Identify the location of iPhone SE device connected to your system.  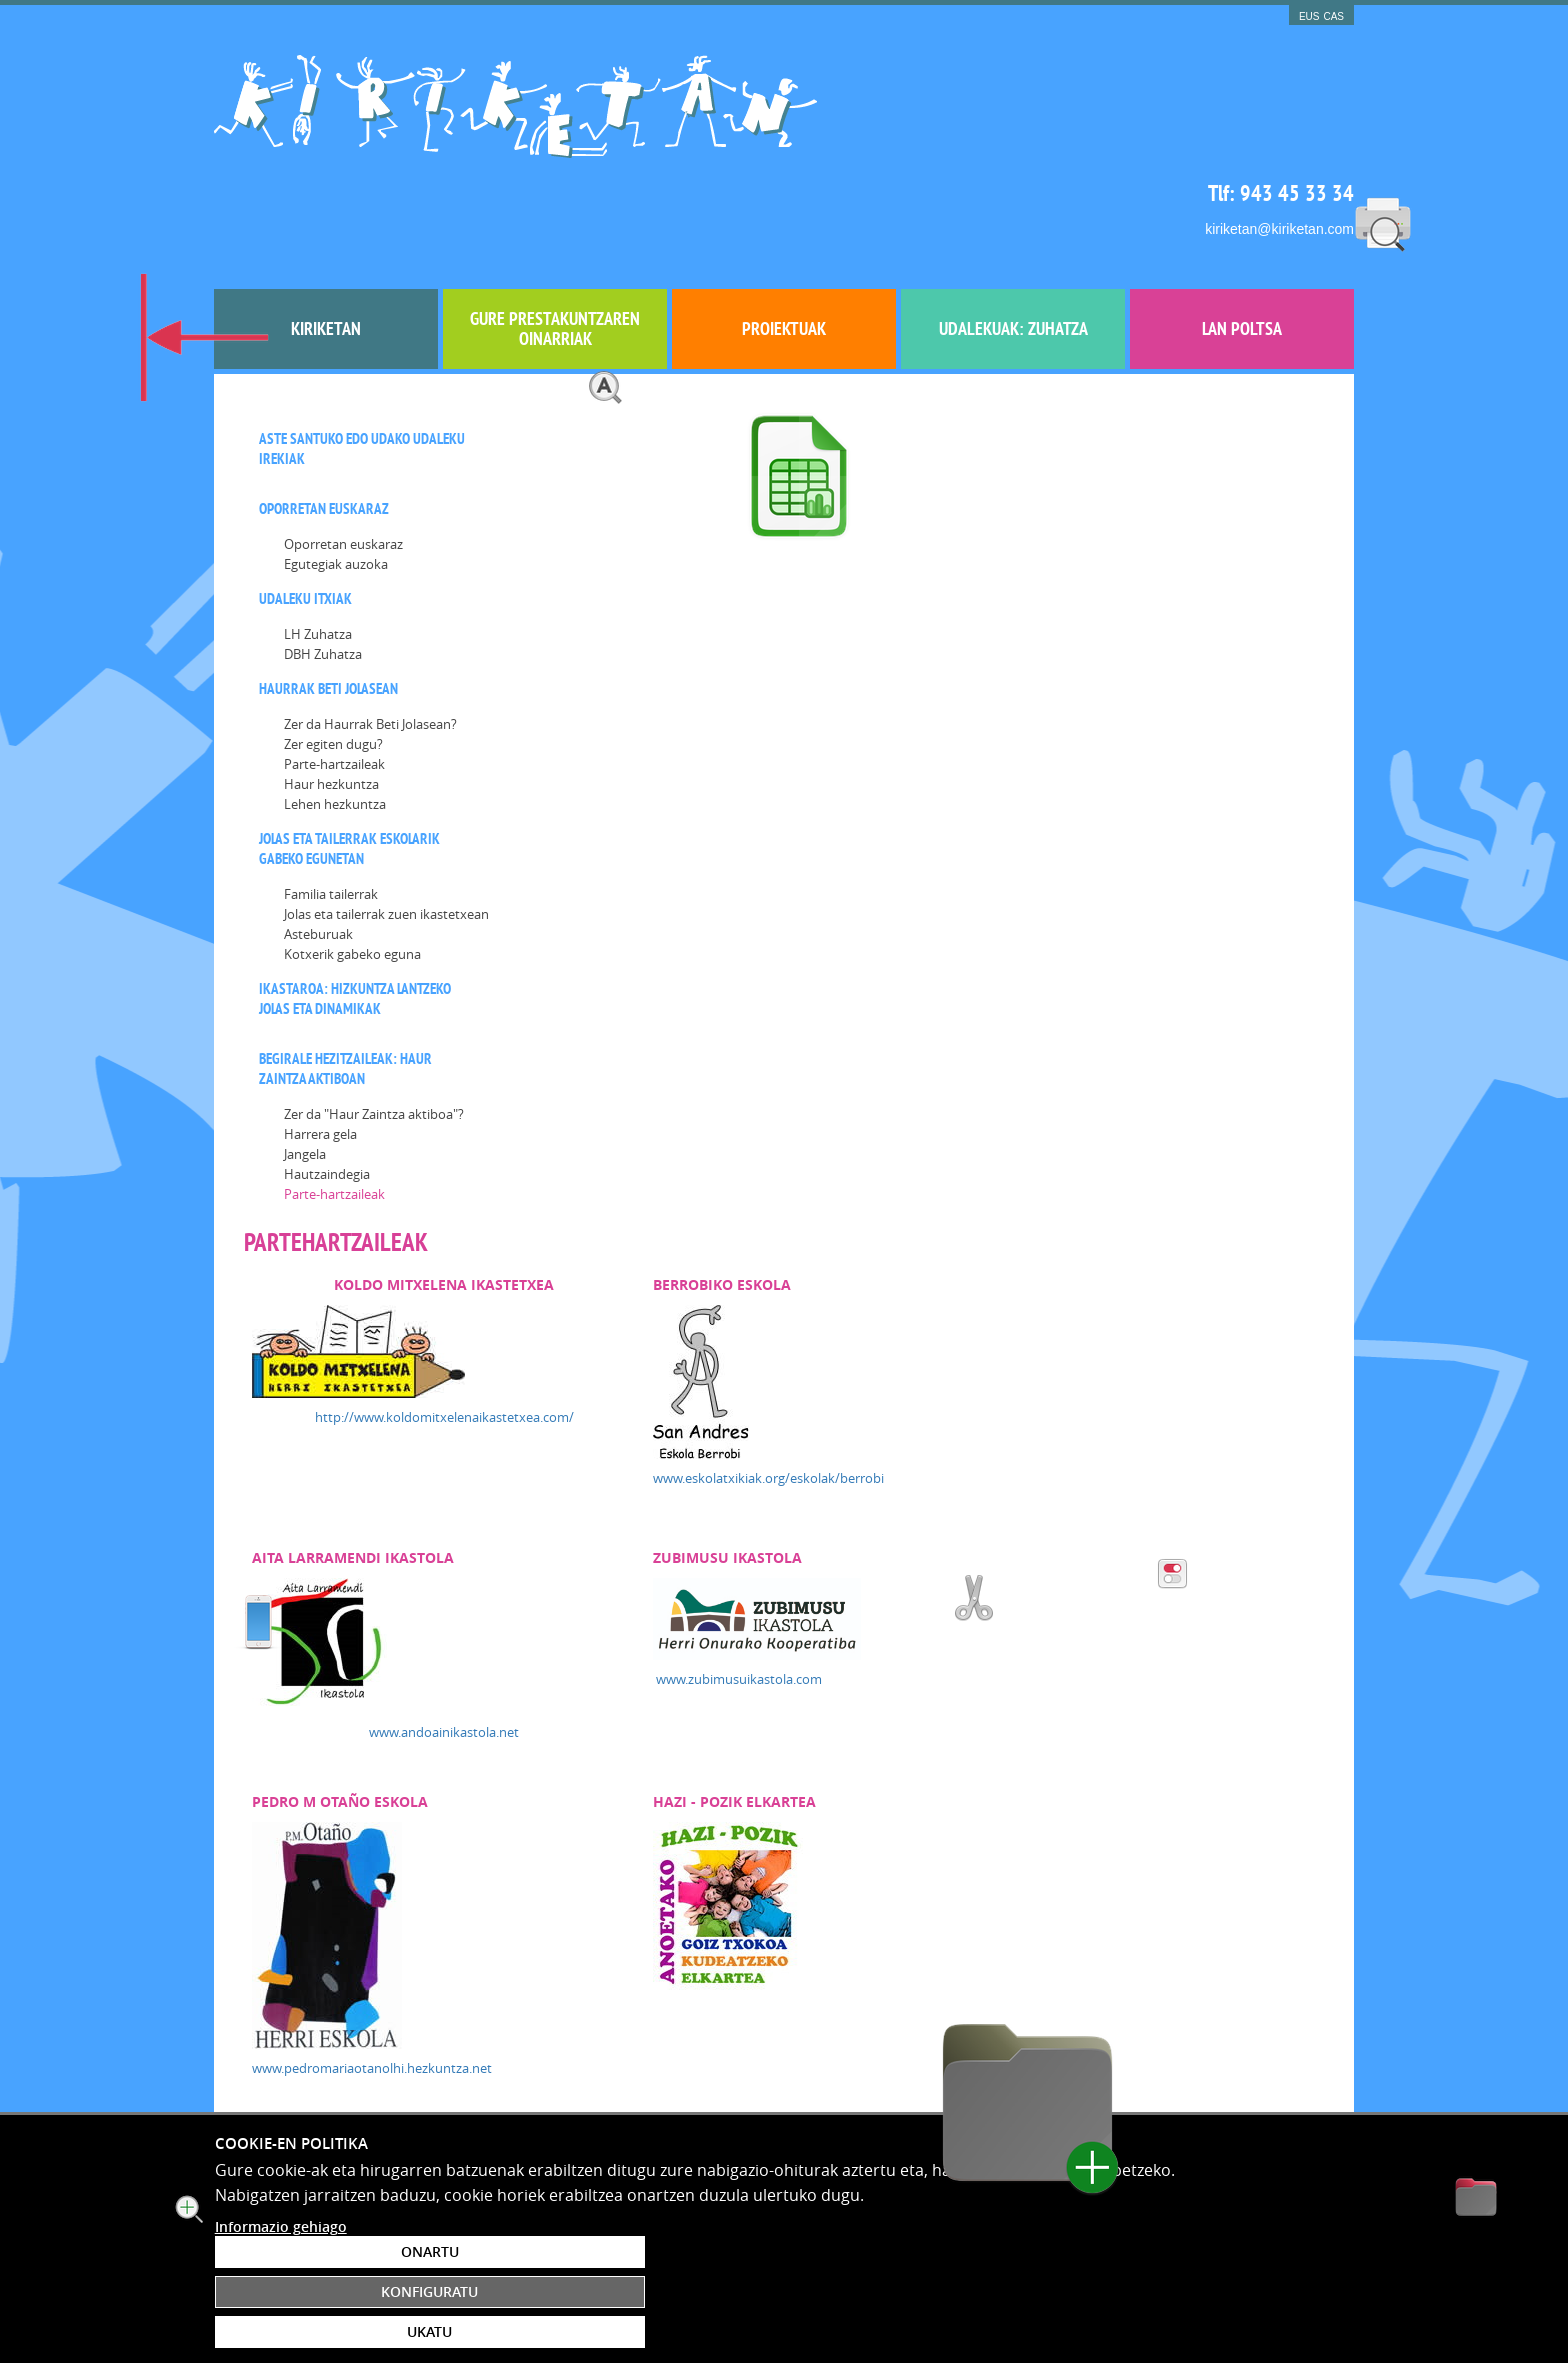
(258, 1622).